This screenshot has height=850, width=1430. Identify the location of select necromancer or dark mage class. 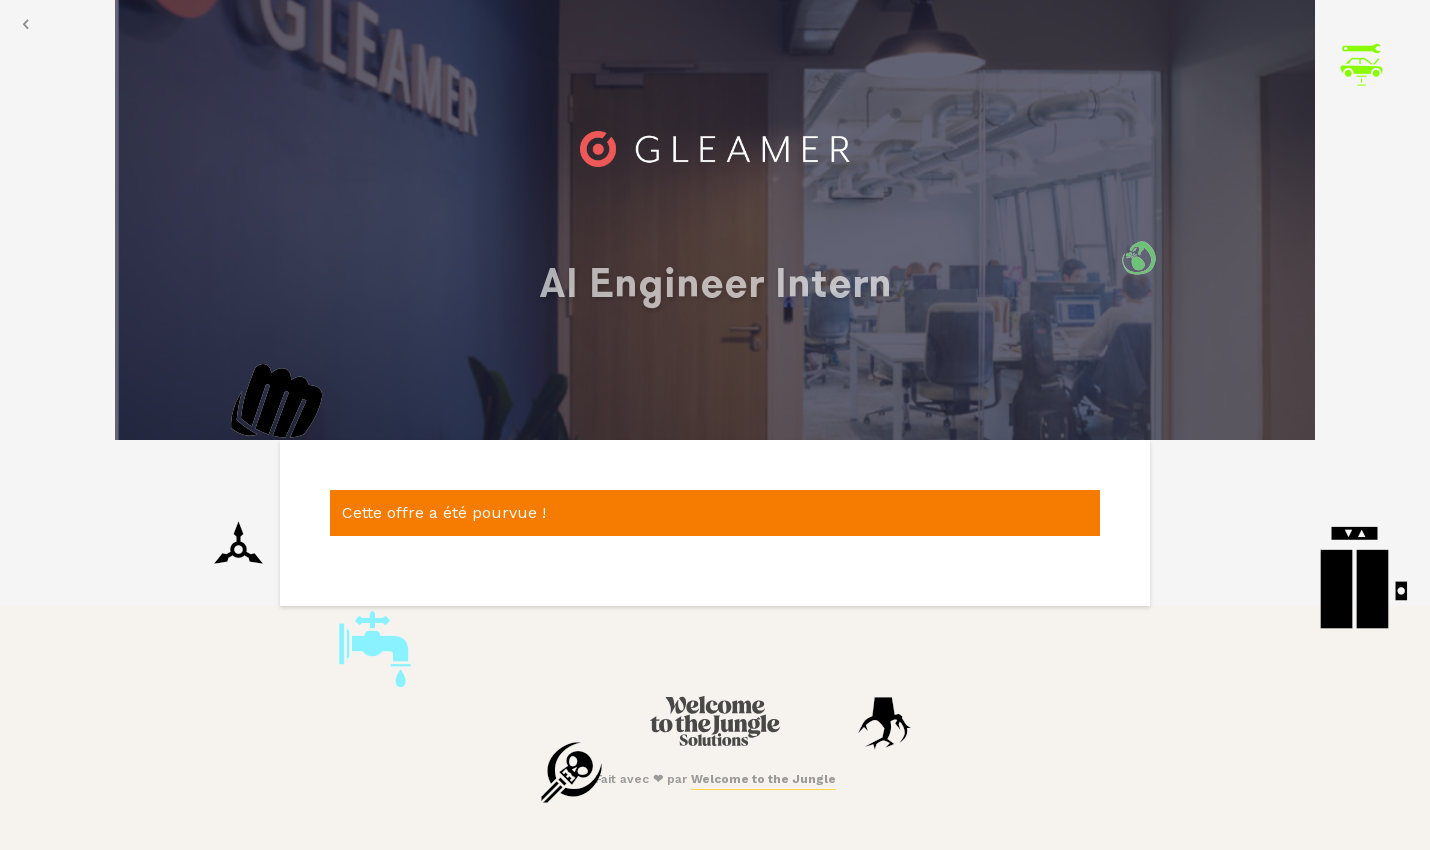
(572, 772).